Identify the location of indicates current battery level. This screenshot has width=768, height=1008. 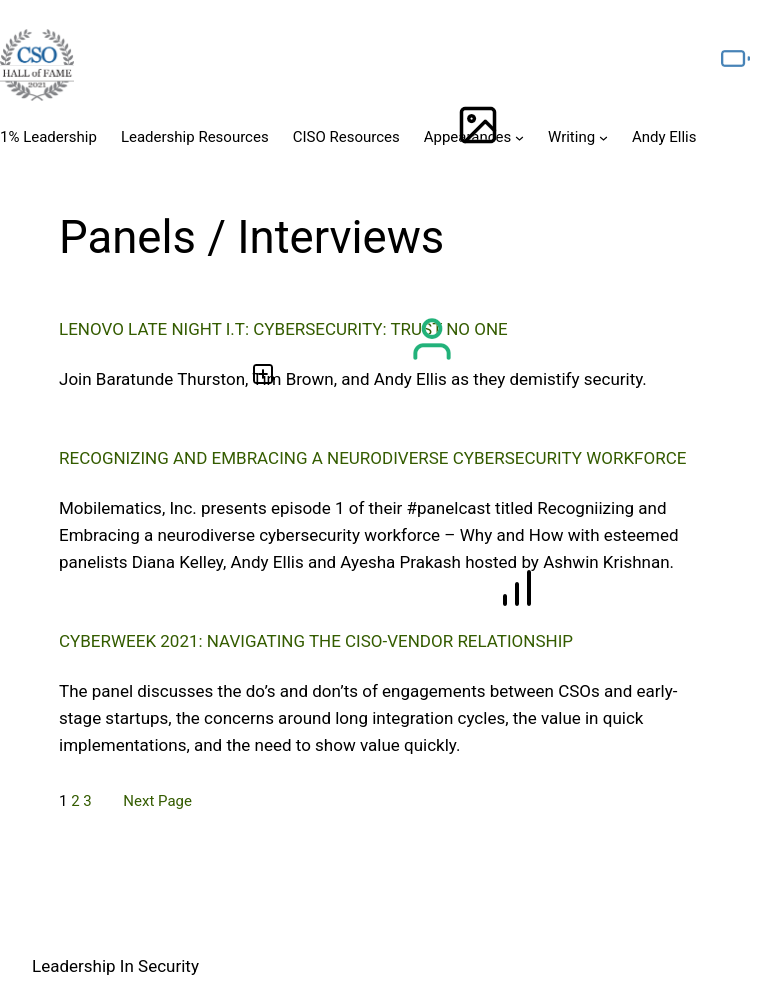
(735, 58).